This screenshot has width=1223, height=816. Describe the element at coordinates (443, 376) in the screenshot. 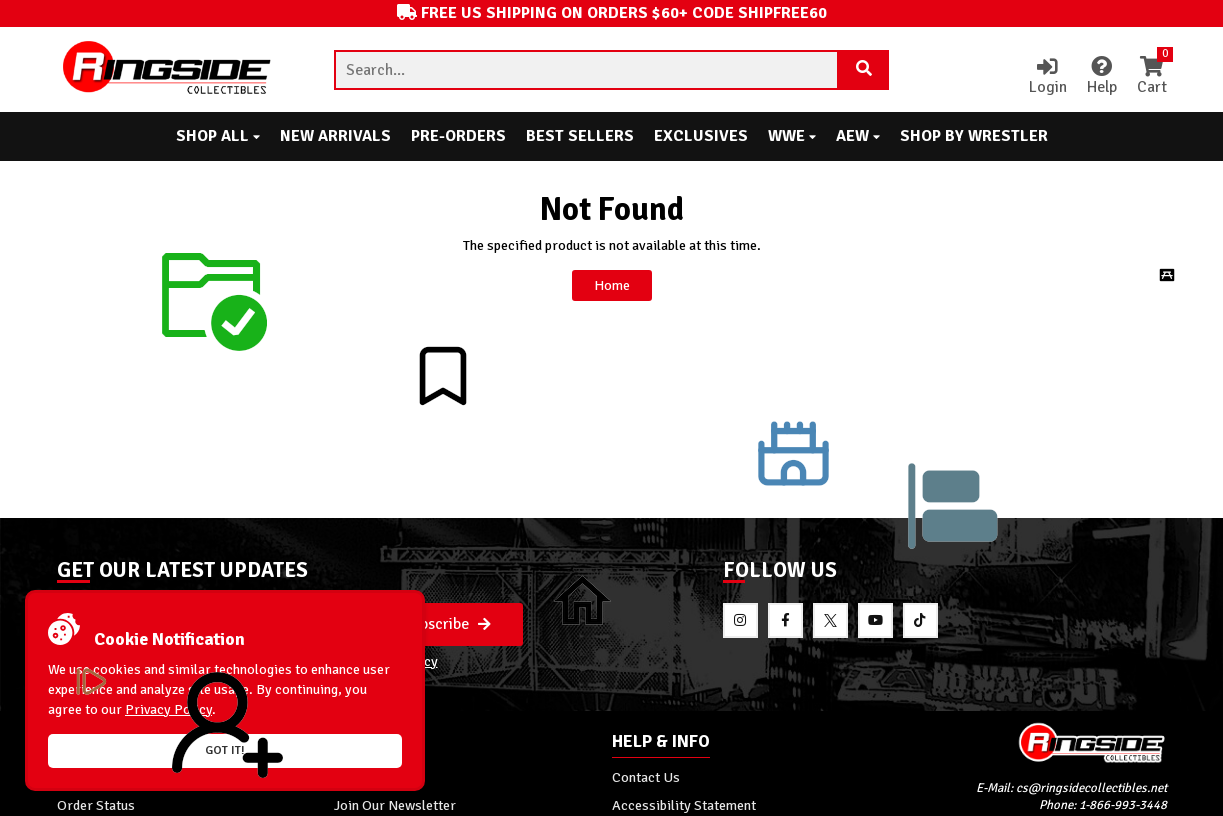

I see `save this item for later` at that location.